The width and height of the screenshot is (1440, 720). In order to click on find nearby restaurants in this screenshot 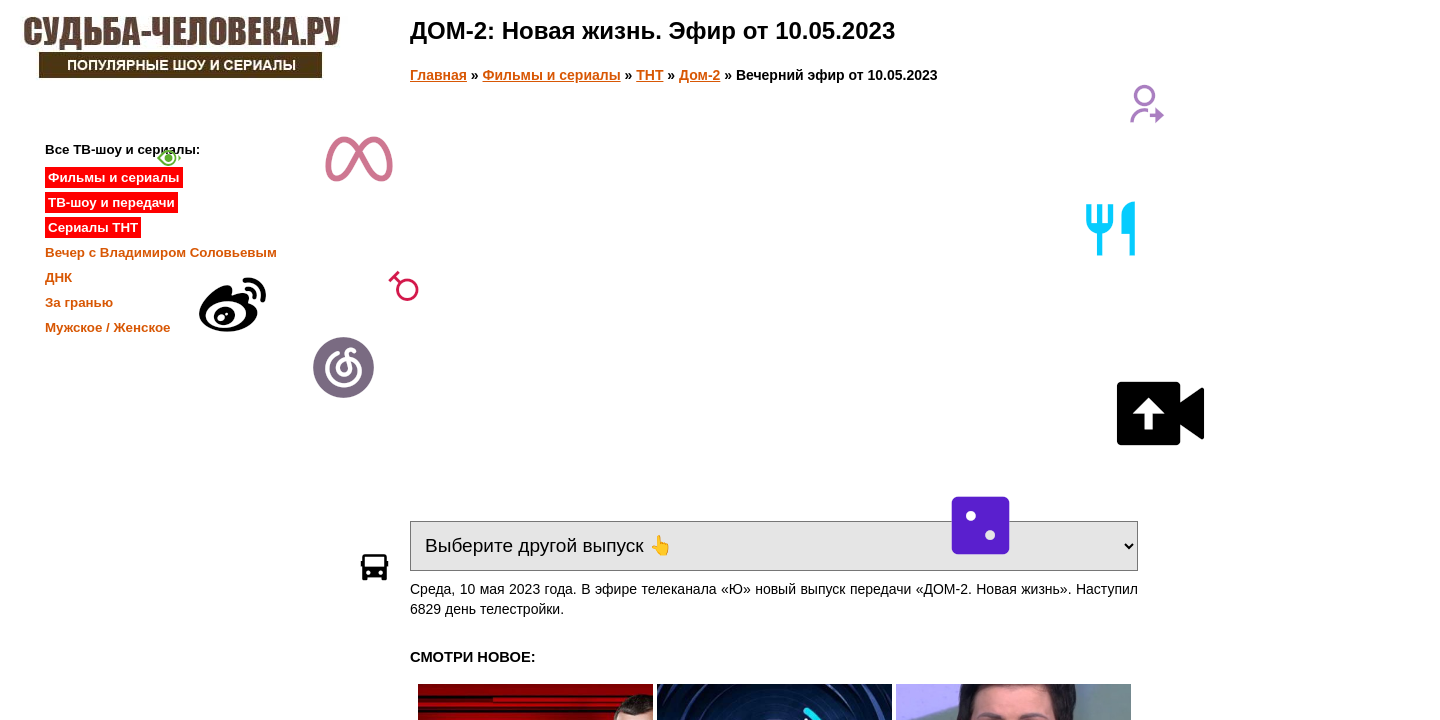, I will do `click(1110, 228)`.